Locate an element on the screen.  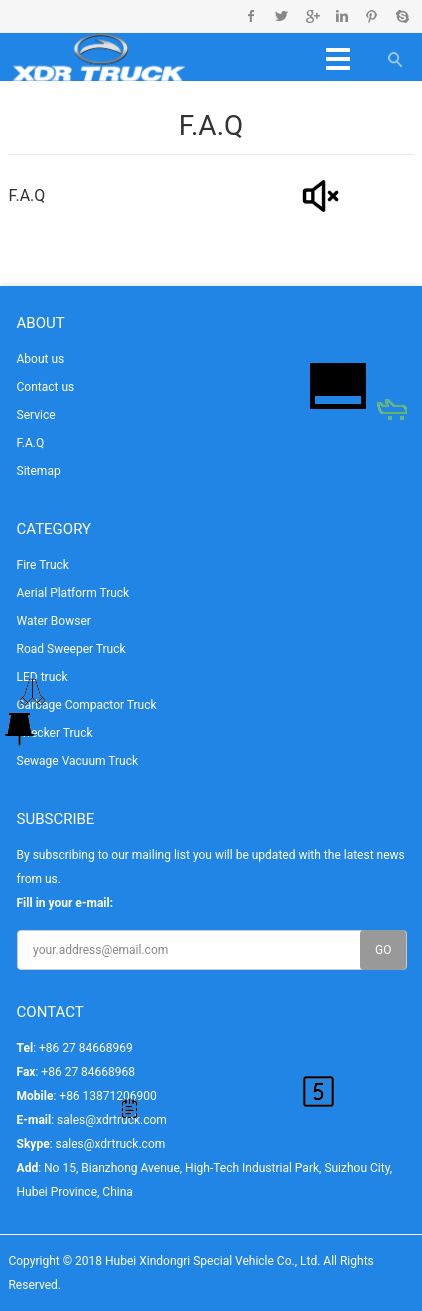
draft or unsaved document is located at coordinates (129, 1108).